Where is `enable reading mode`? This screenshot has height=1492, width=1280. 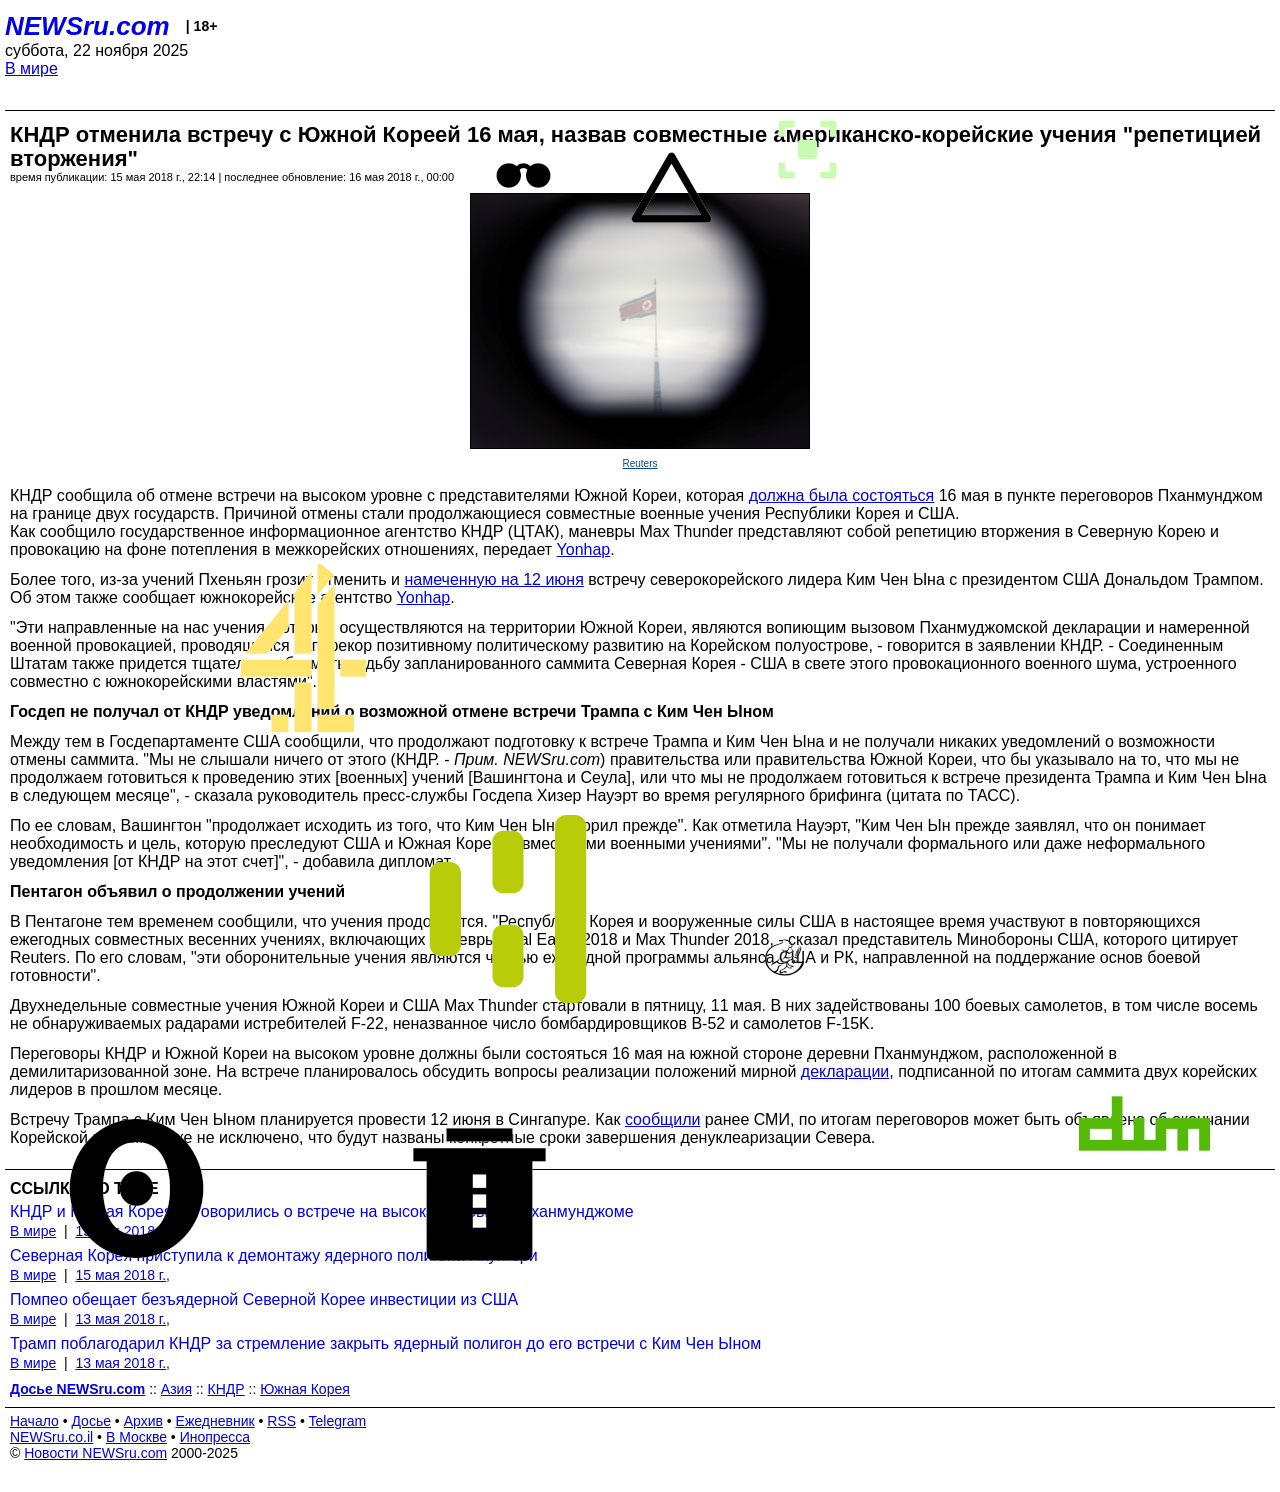
enable reading mode is located at coordinates (523, 175).